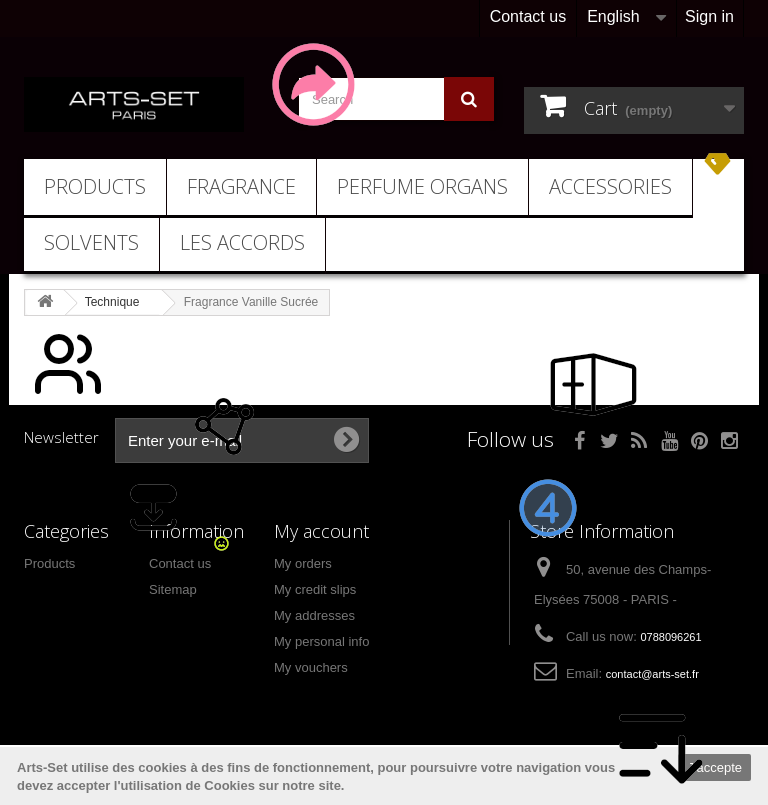 Image resolution: width=768 pixels, height=805 pixels. What do you see at coordinates (717, 163) in the screenshot?
I see `indicates premium or pro membership status` at bounding box center [717, 163].